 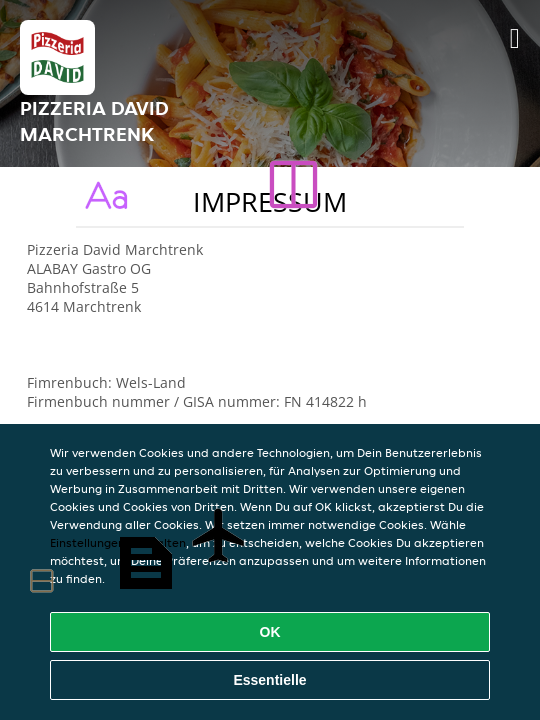 I want to click on split editor view horizontally, so click(x=41, y=580).